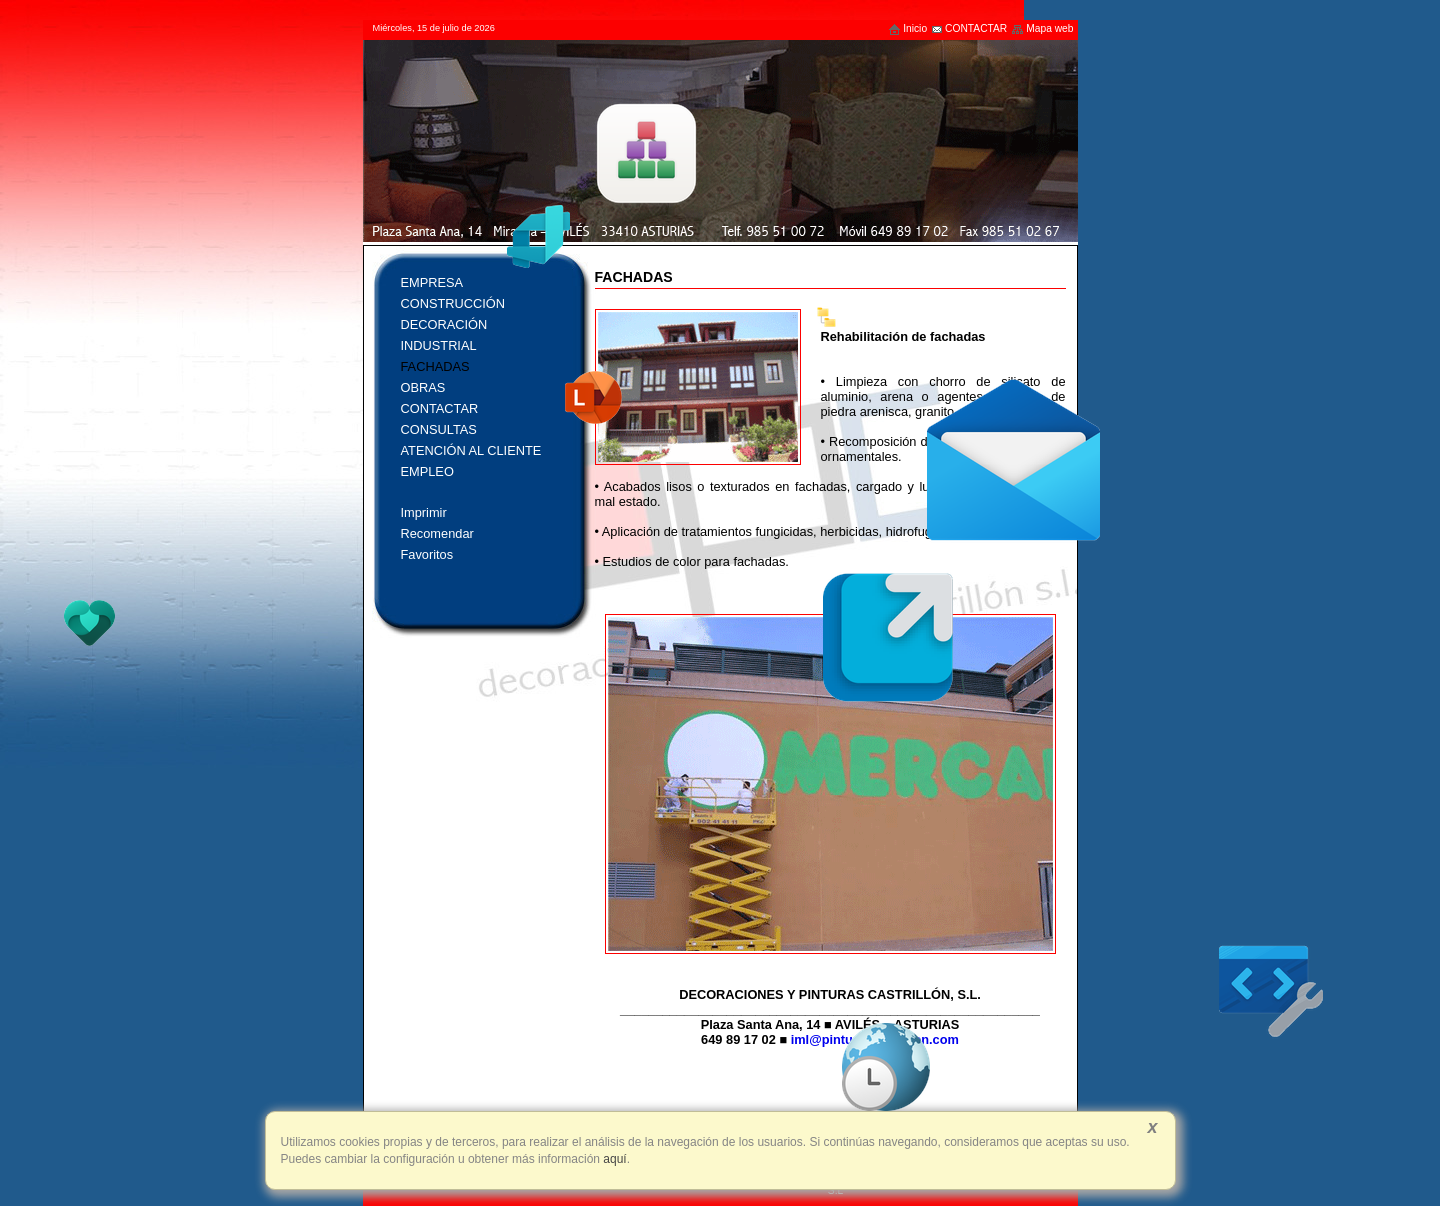 The image size is (1440, 1206). What do you see at coordinates (89, 622) in the screenshot?
I see `open the microsoft family safety app` at bounding box center [89, 622].